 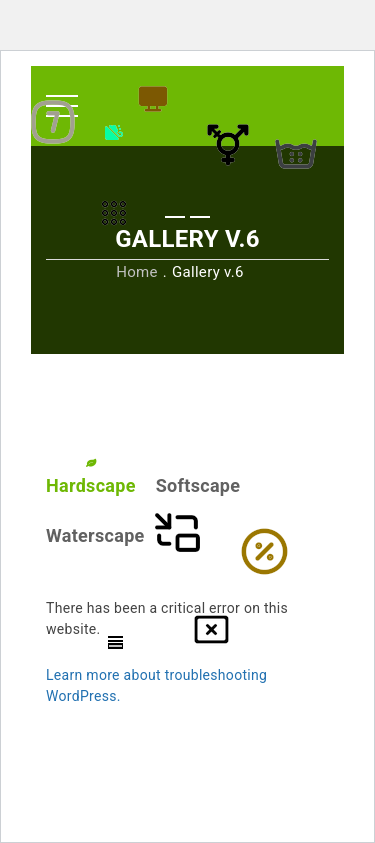 I want to click on view available discounts or promotions, so click(x=264, y=551).